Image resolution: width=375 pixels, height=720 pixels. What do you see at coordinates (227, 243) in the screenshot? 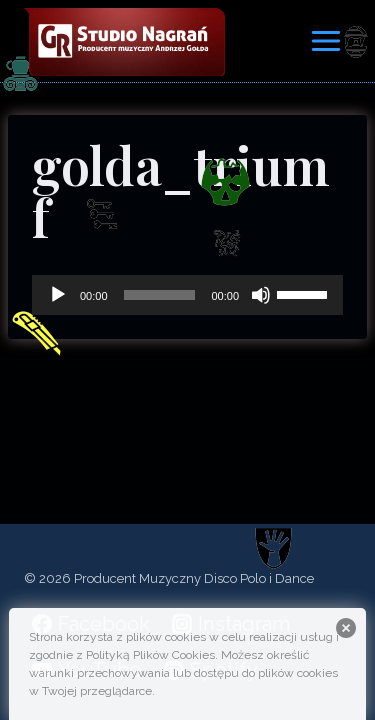
I see `decorative vine or plant element for fantasy game UI` at bounding box center [227, 243].